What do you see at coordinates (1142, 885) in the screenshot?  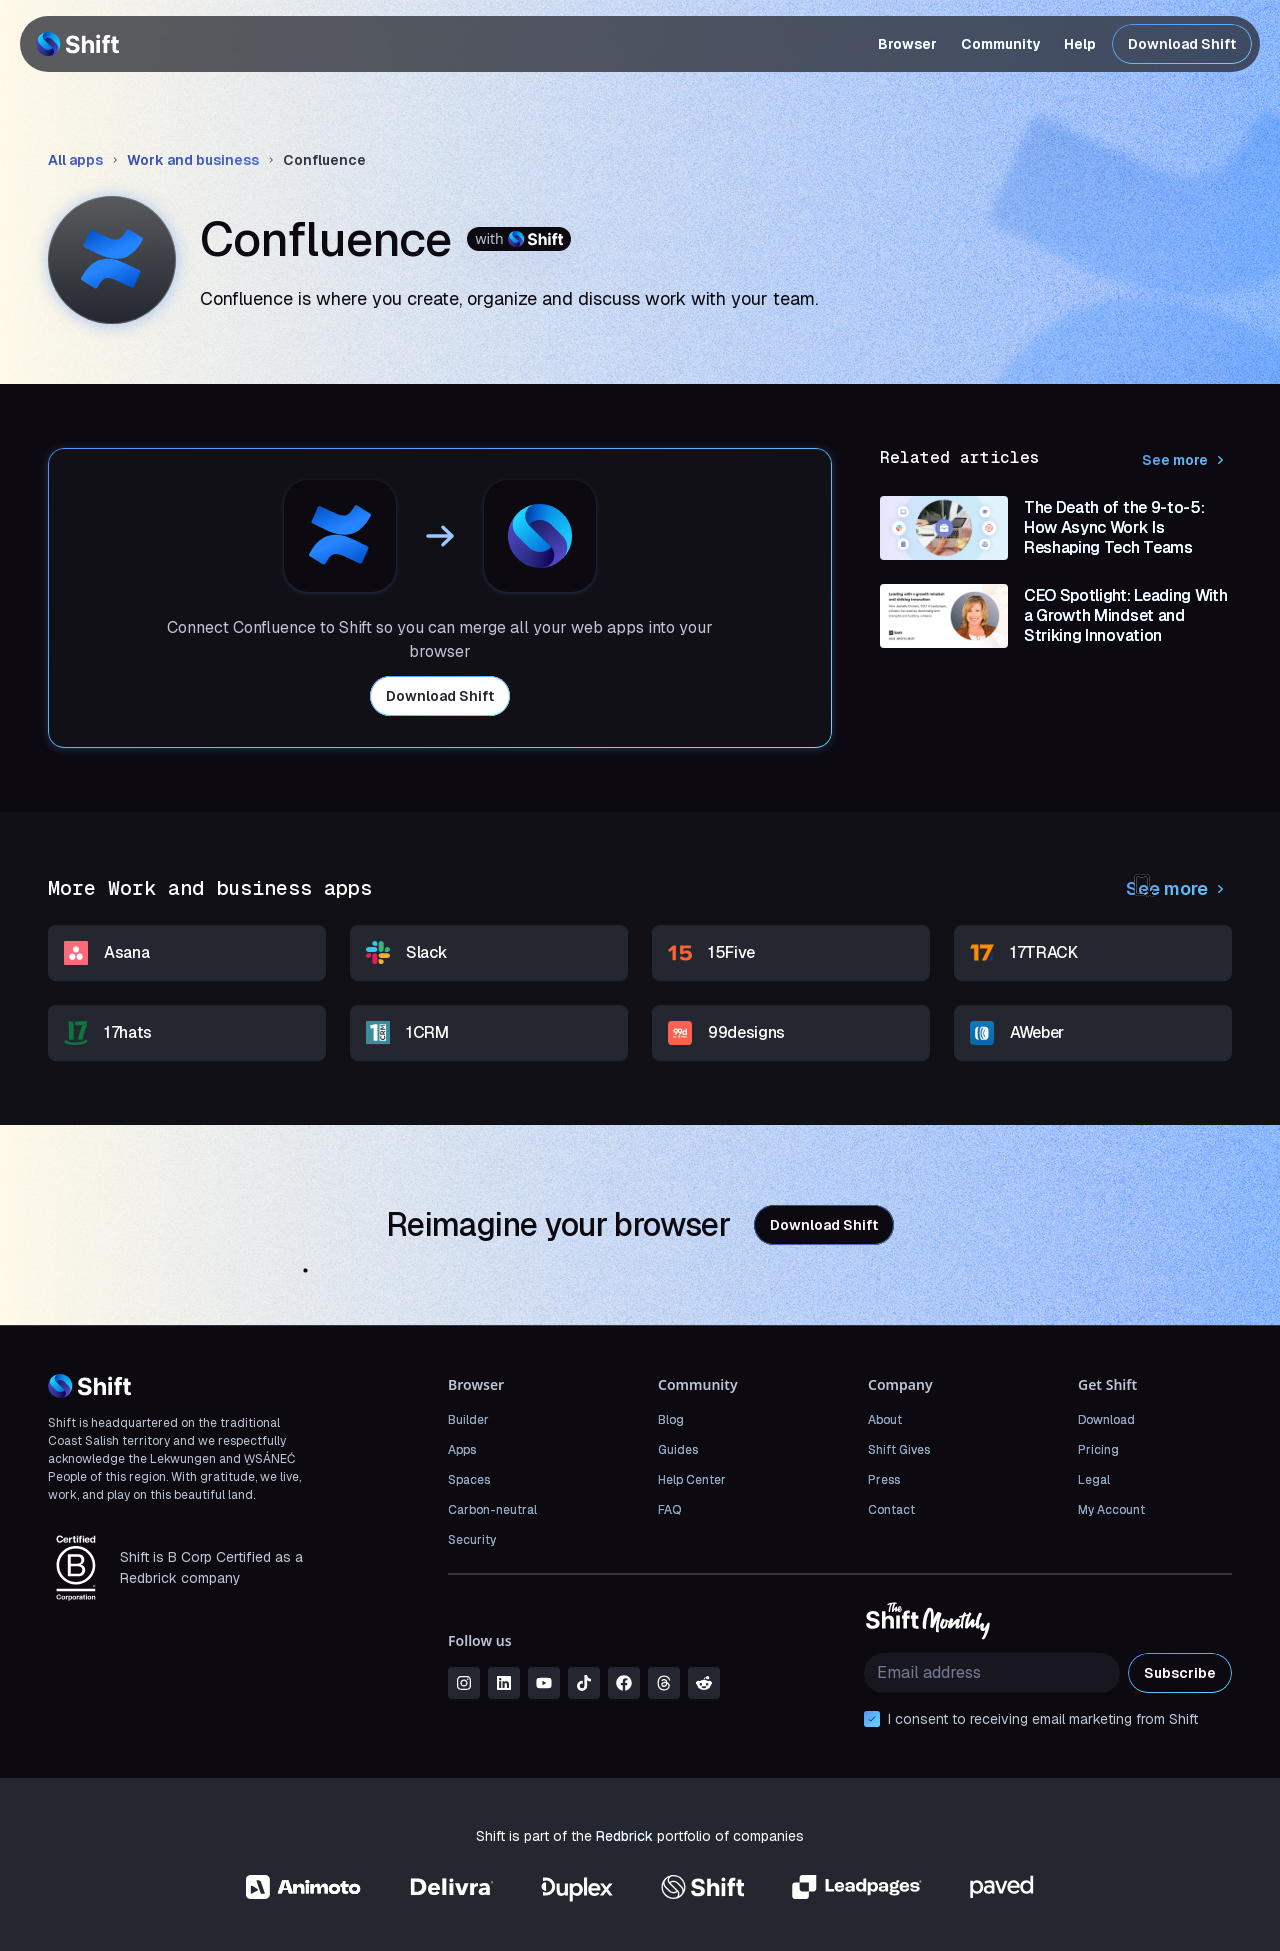 I see `disconnect mobile device` at bounding box center [1142, 885].